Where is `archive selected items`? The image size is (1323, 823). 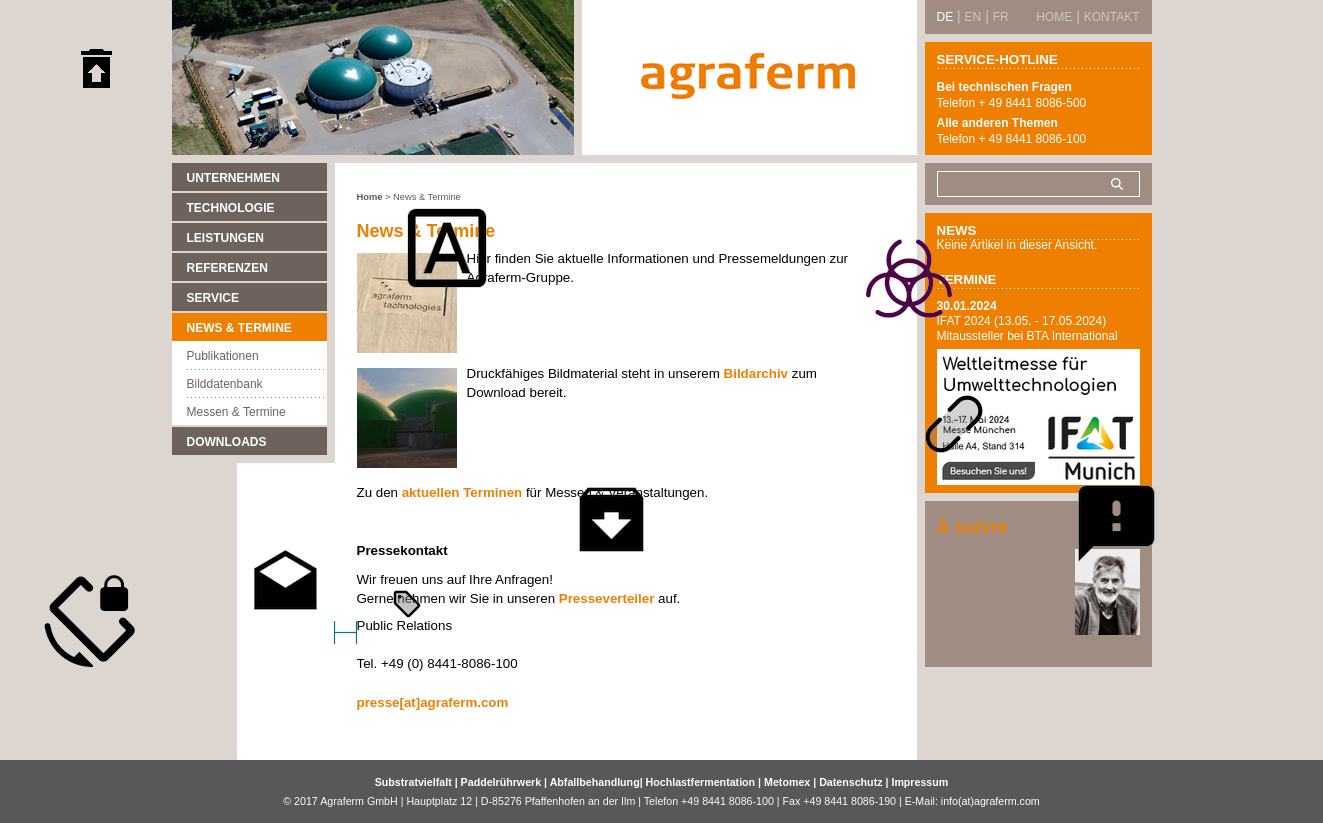
archive selected items is located at coordinates (611, 519).